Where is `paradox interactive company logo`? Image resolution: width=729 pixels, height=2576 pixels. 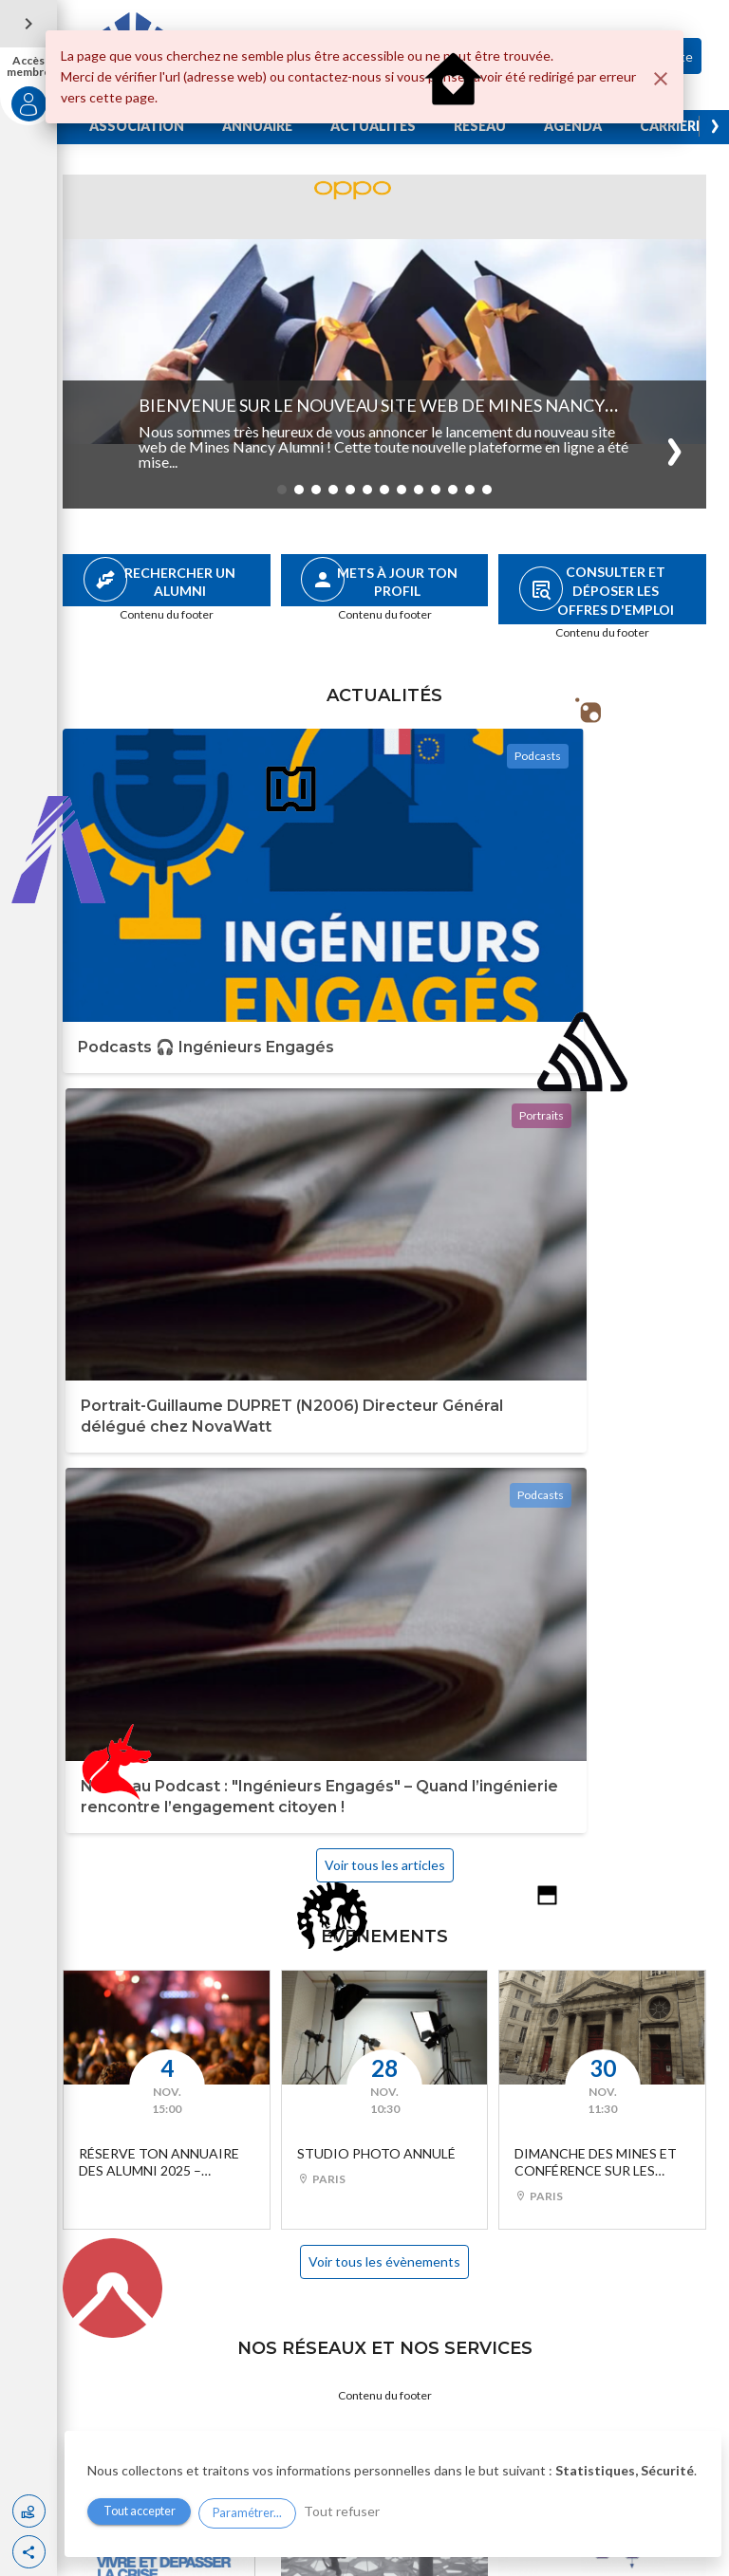
paradox interactive company logo is located at coordinates (332, 1917).